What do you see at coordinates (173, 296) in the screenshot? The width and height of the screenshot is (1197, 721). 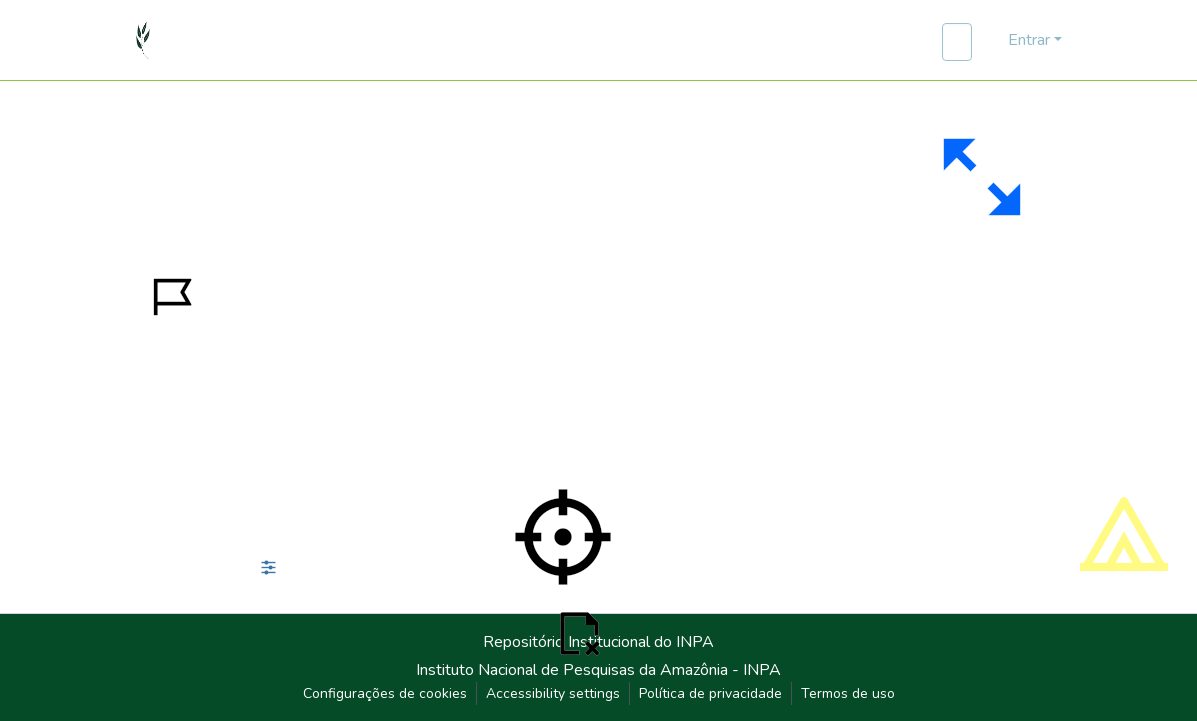 I see `flag or bookmark an item` at bounding box center [173, 296].